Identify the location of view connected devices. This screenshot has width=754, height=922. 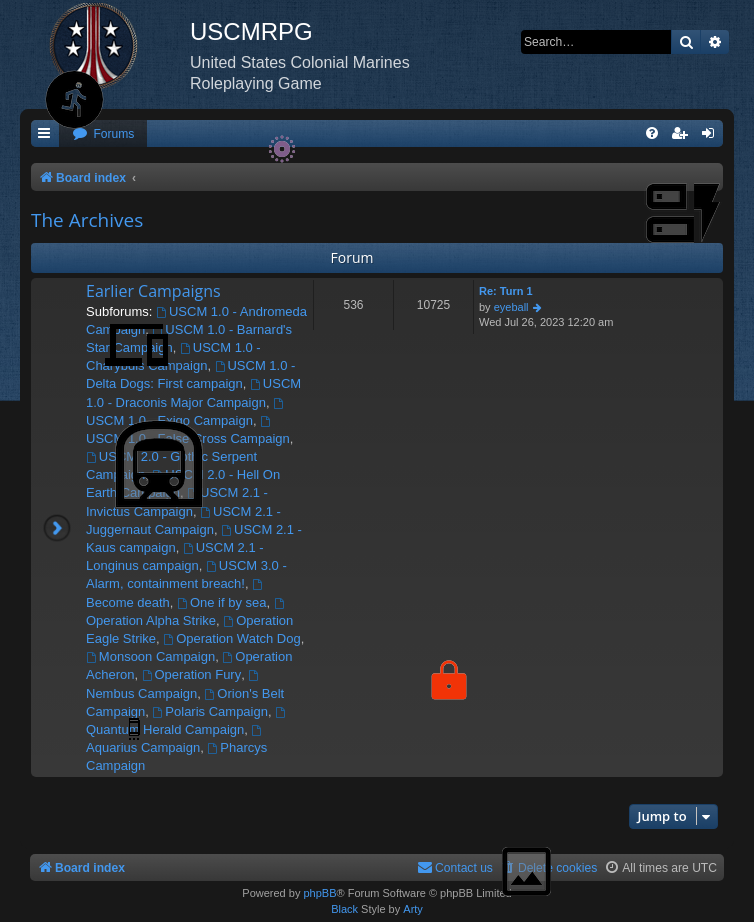
(136, 344).